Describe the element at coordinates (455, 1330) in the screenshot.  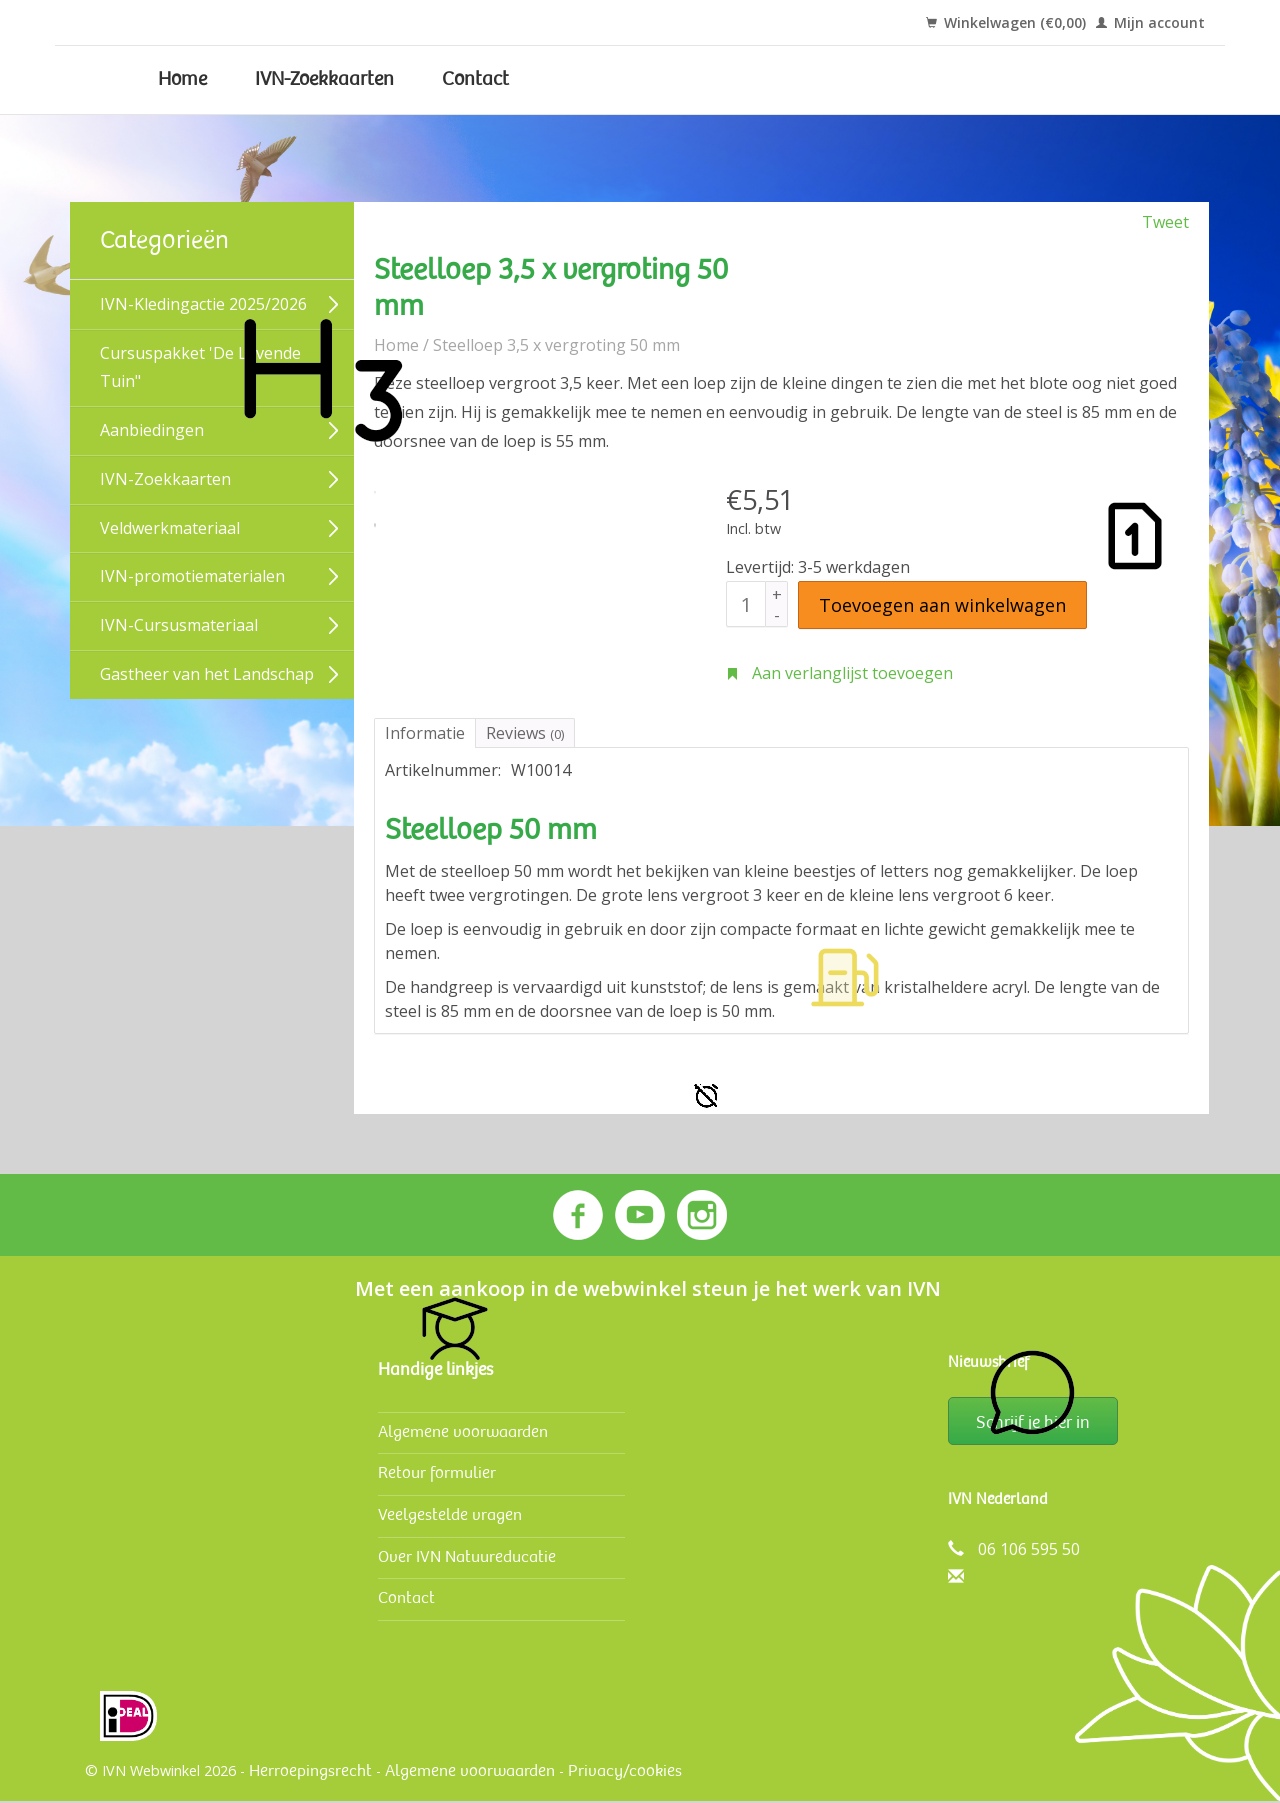
I see `view student profile or account` at that location.